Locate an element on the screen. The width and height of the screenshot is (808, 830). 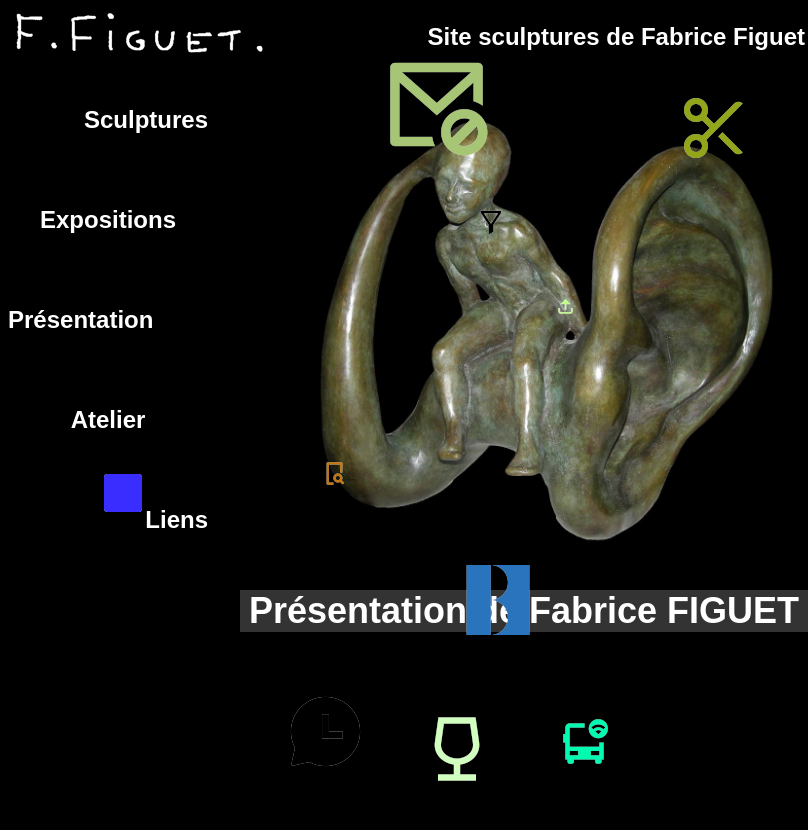
cut selected content is located at coordinates (714, 128).